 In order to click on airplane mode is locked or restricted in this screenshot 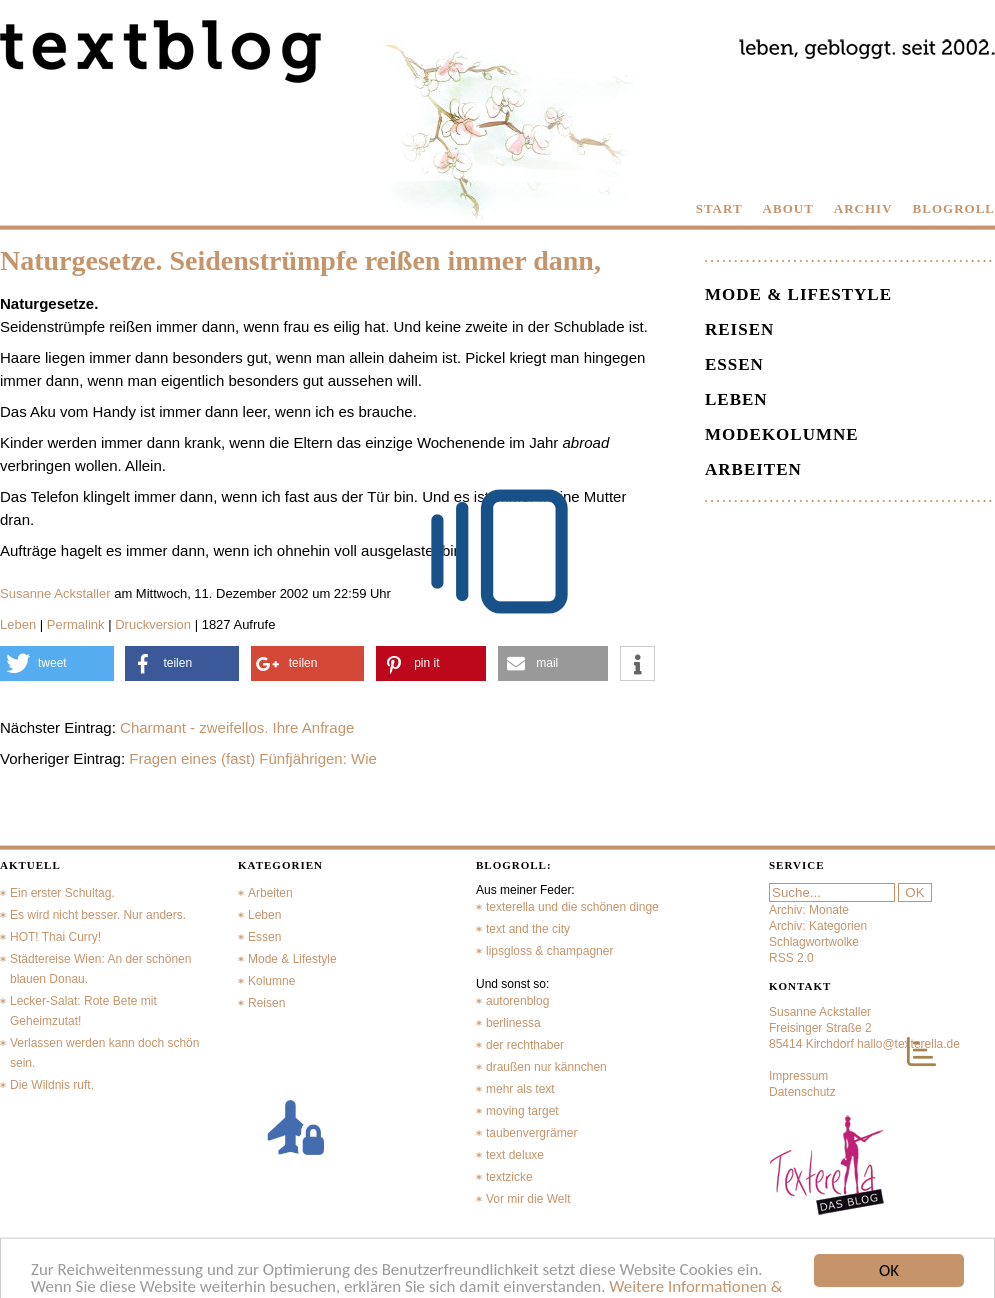, I will do `click(293, 1127)`.